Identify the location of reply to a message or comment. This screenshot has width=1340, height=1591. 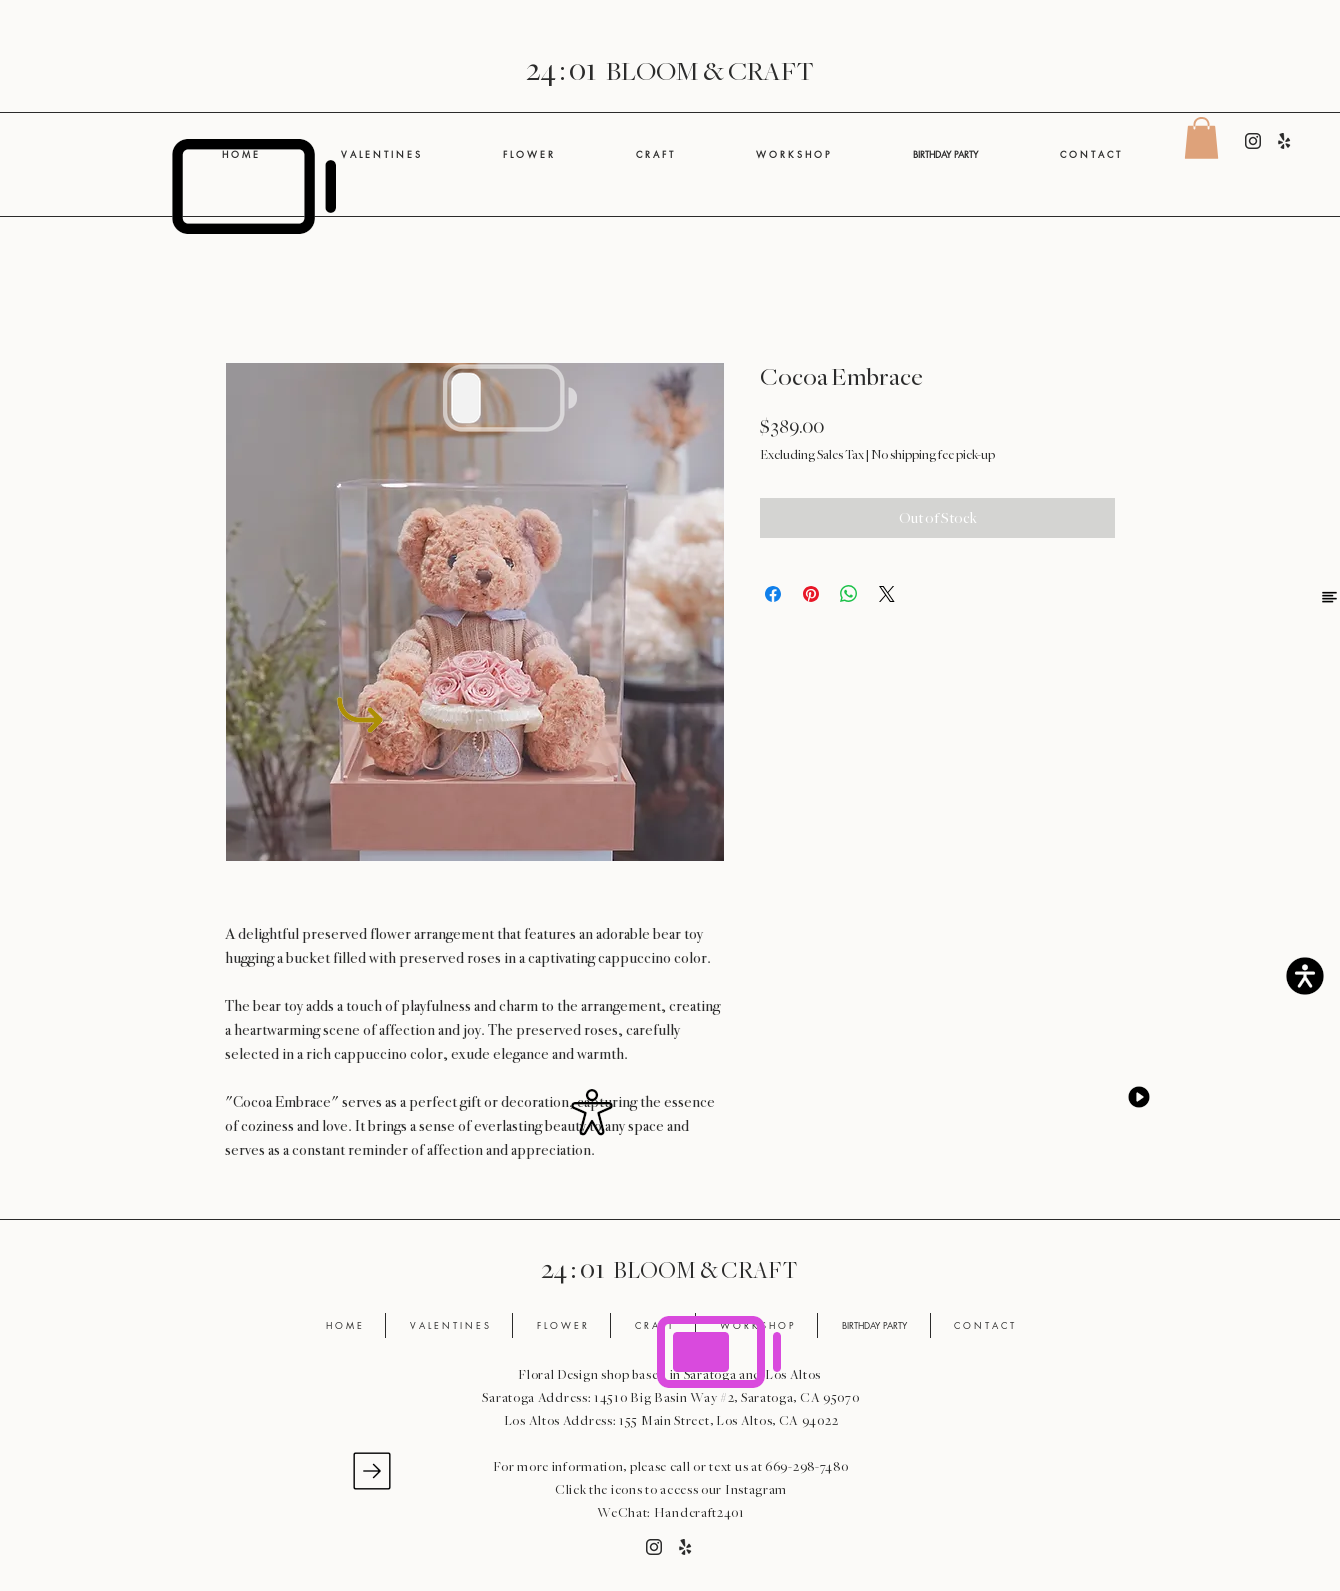
(360, 715).